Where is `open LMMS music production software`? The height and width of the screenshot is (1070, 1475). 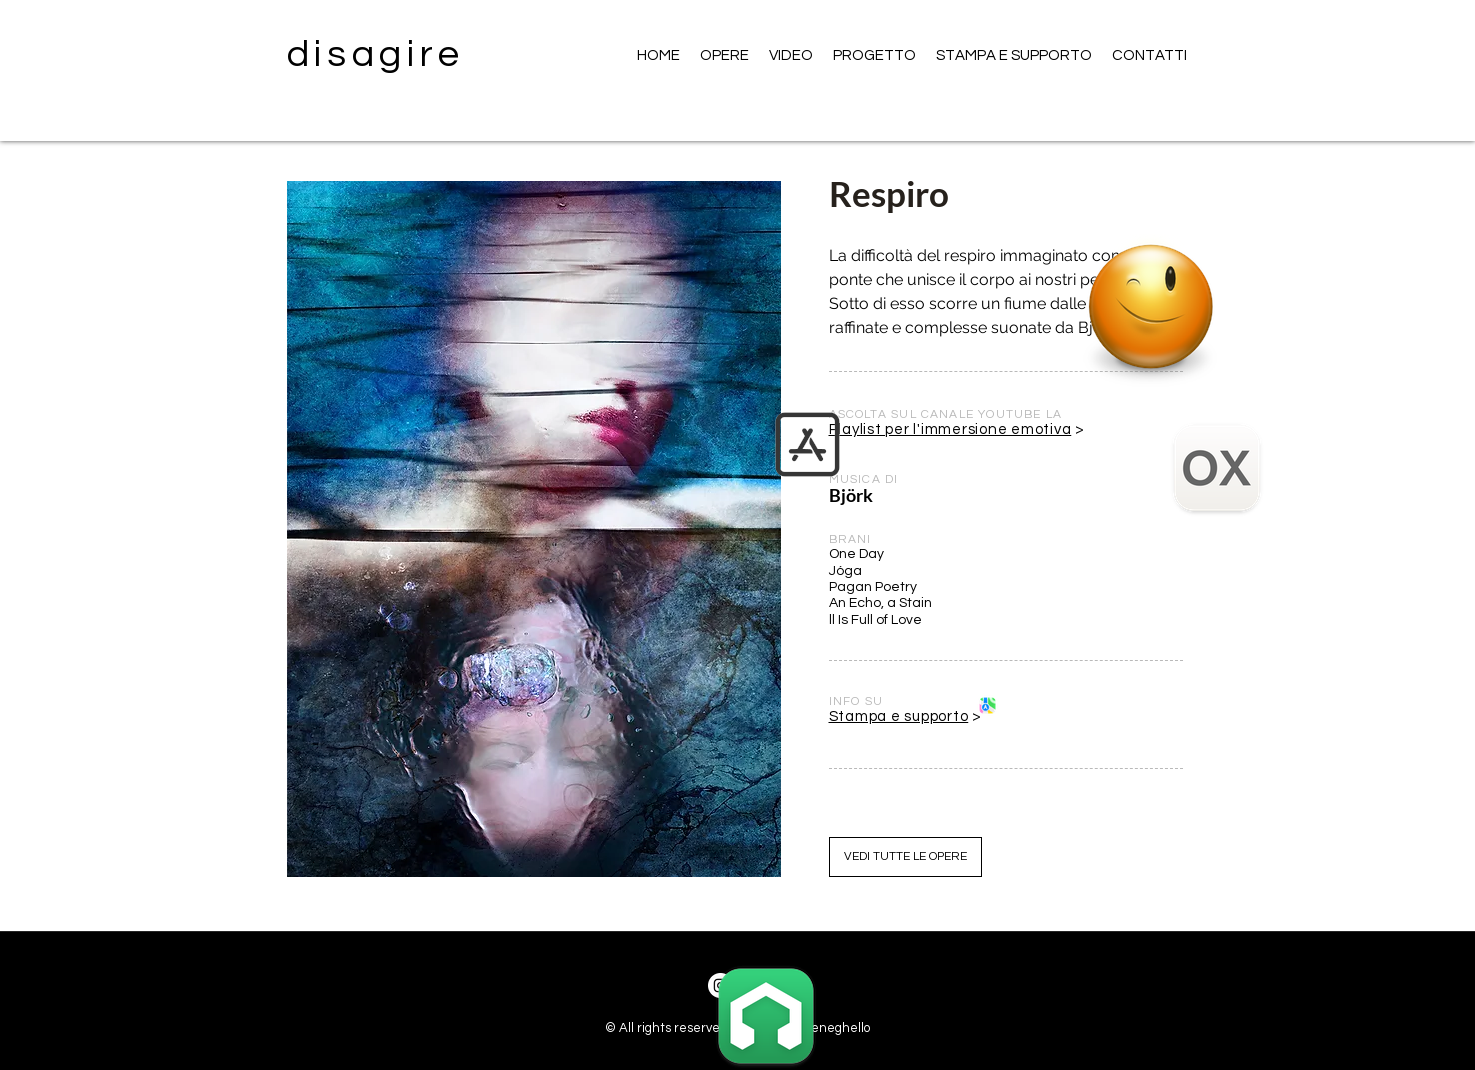 open LMMS music production software is located at coordinates (766, 1016).